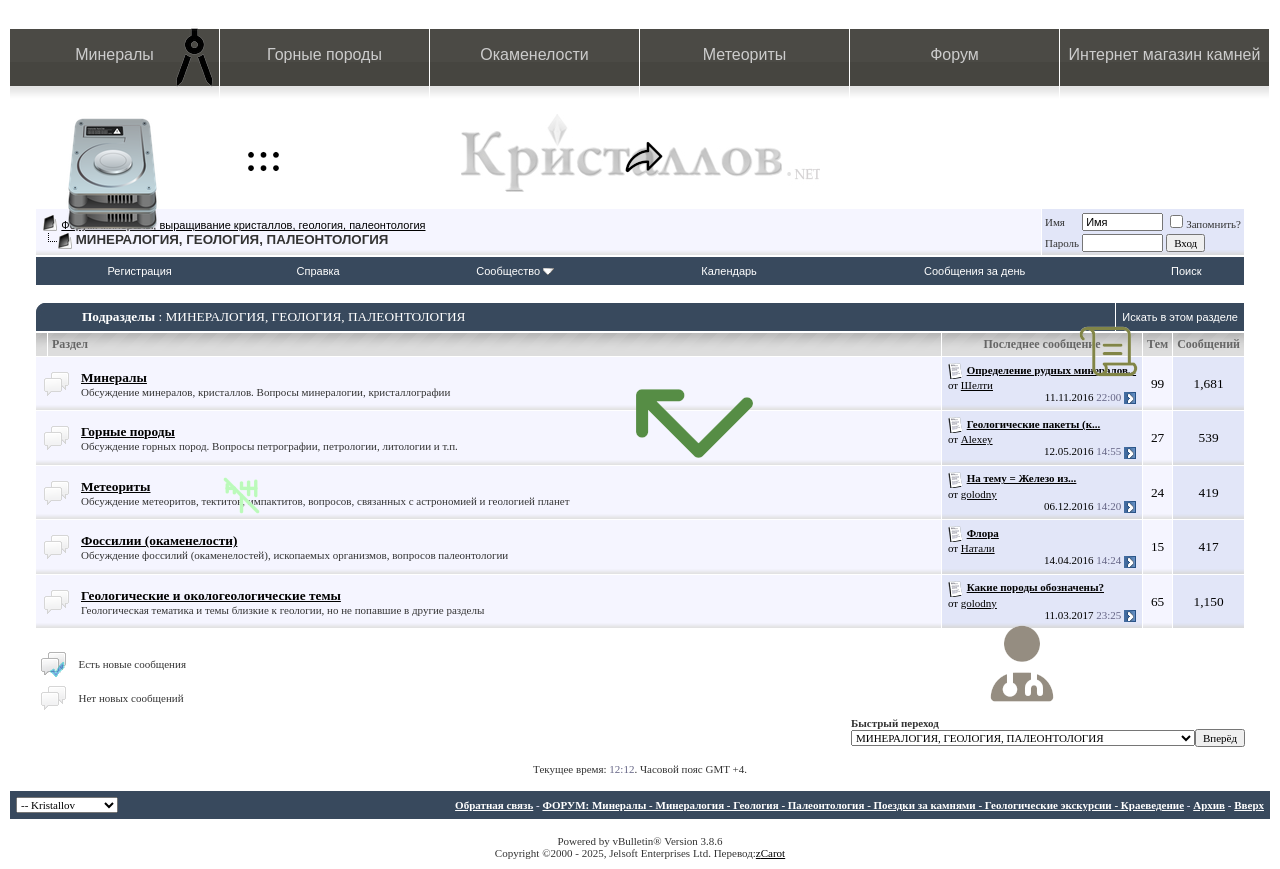 This screenshot has height=869, width=1280. I want to click on view doctor or medical professional profile, so click(1022, 663).